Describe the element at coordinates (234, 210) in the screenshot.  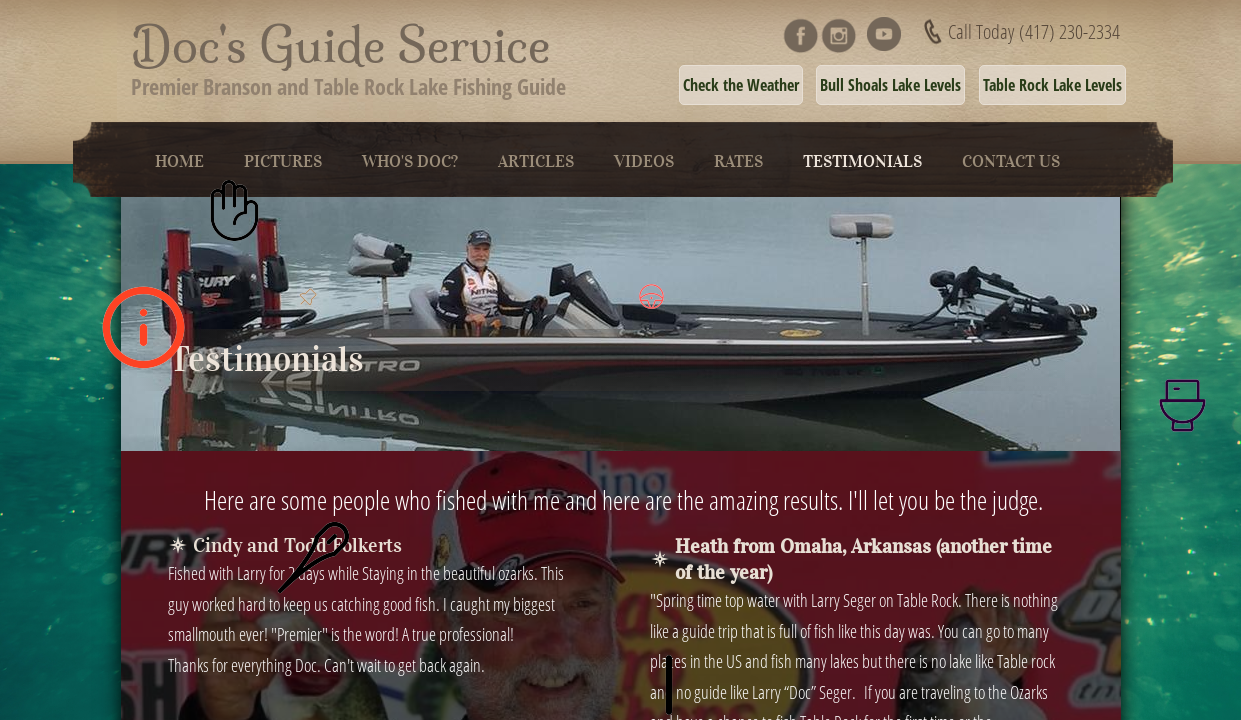
I see `stop or pause an action` at that location.